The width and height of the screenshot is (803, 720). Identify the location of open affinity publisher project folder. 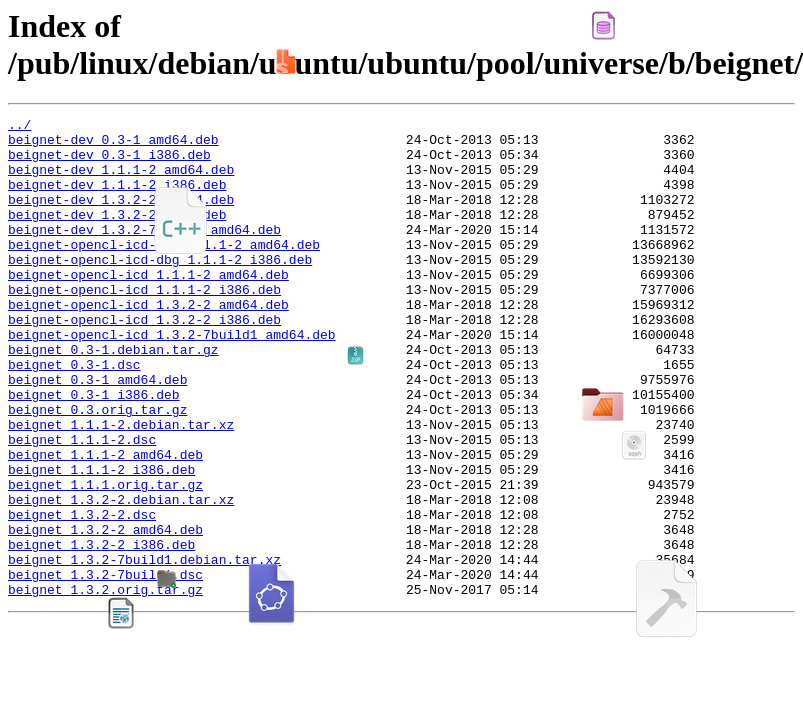
(602, 405).